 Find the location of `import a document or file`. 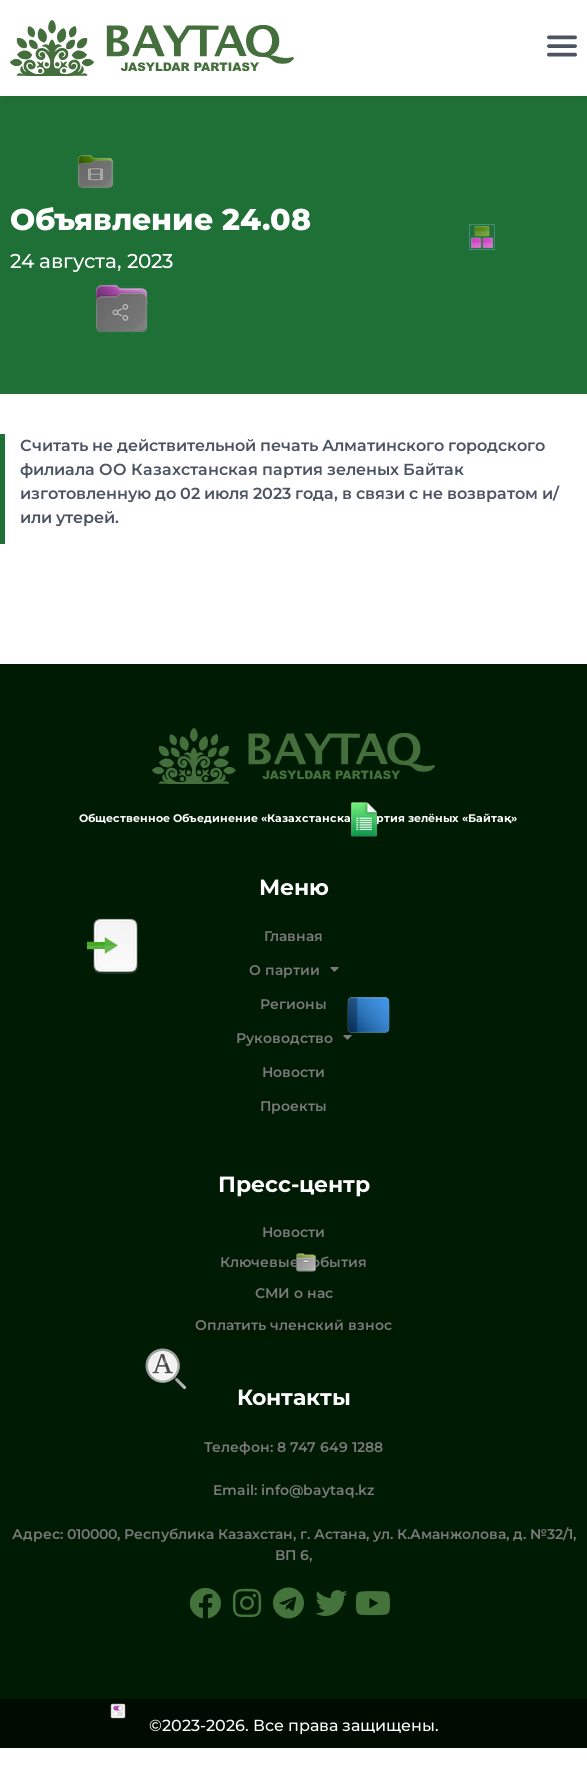

import a document or file is located at coordinates (115, 945).